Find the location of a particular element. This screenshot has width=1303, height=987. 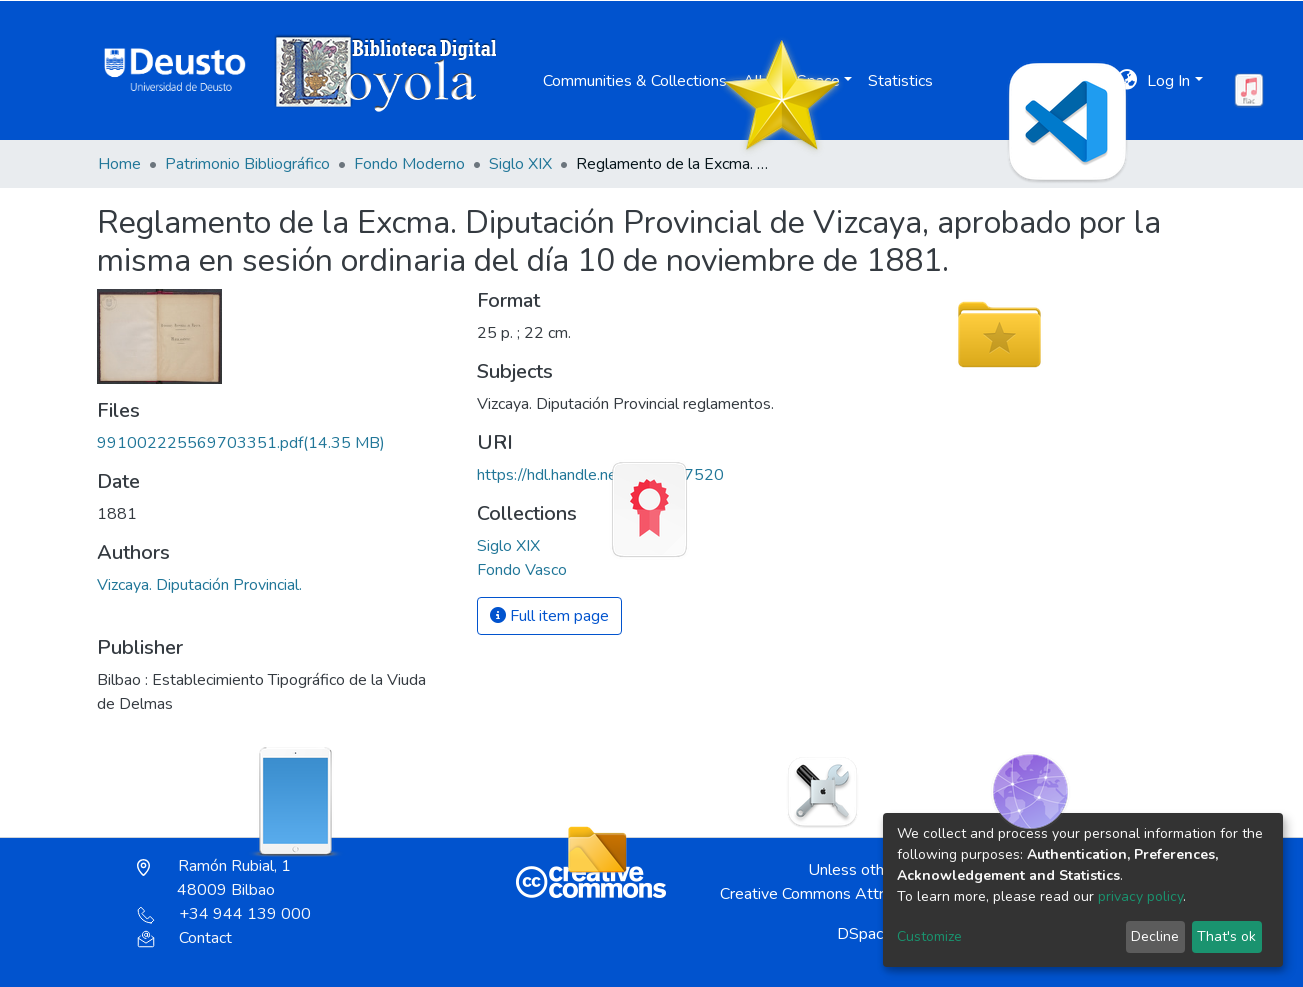

open files folder is located at coordinates (597, 851).